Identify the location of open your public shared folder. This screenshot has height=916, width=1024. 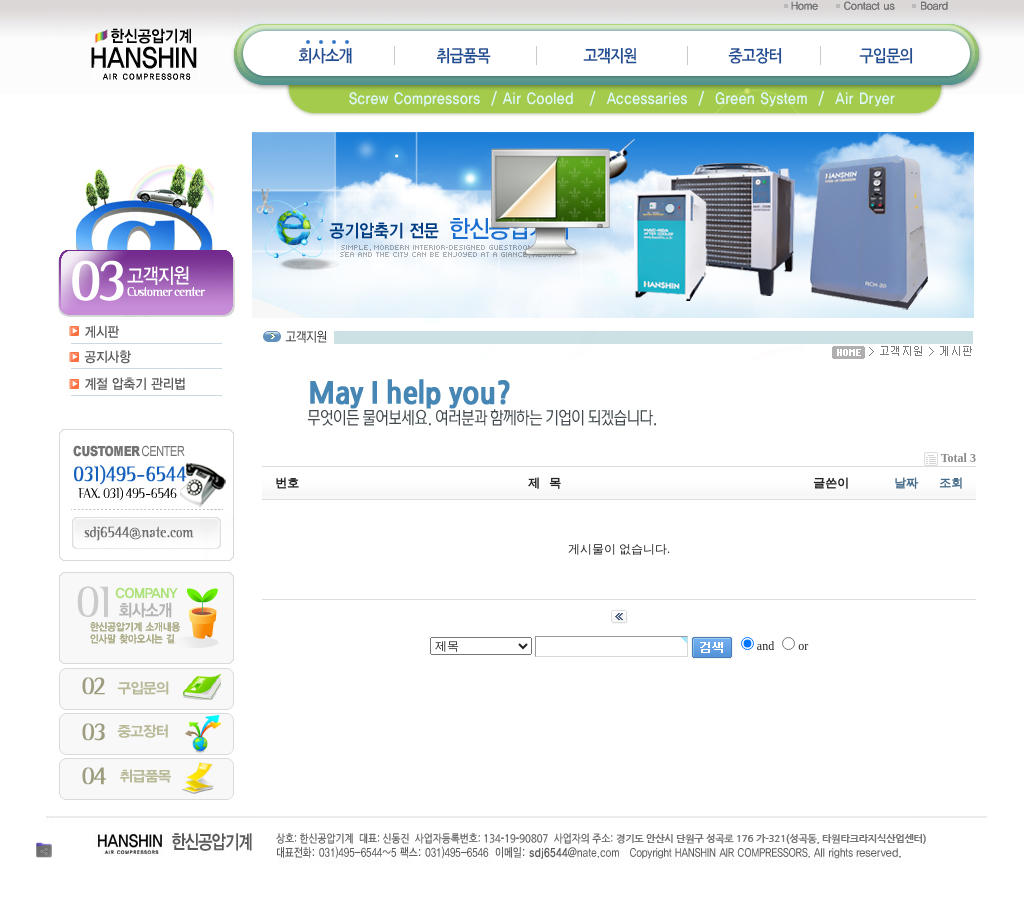
(44, 850).